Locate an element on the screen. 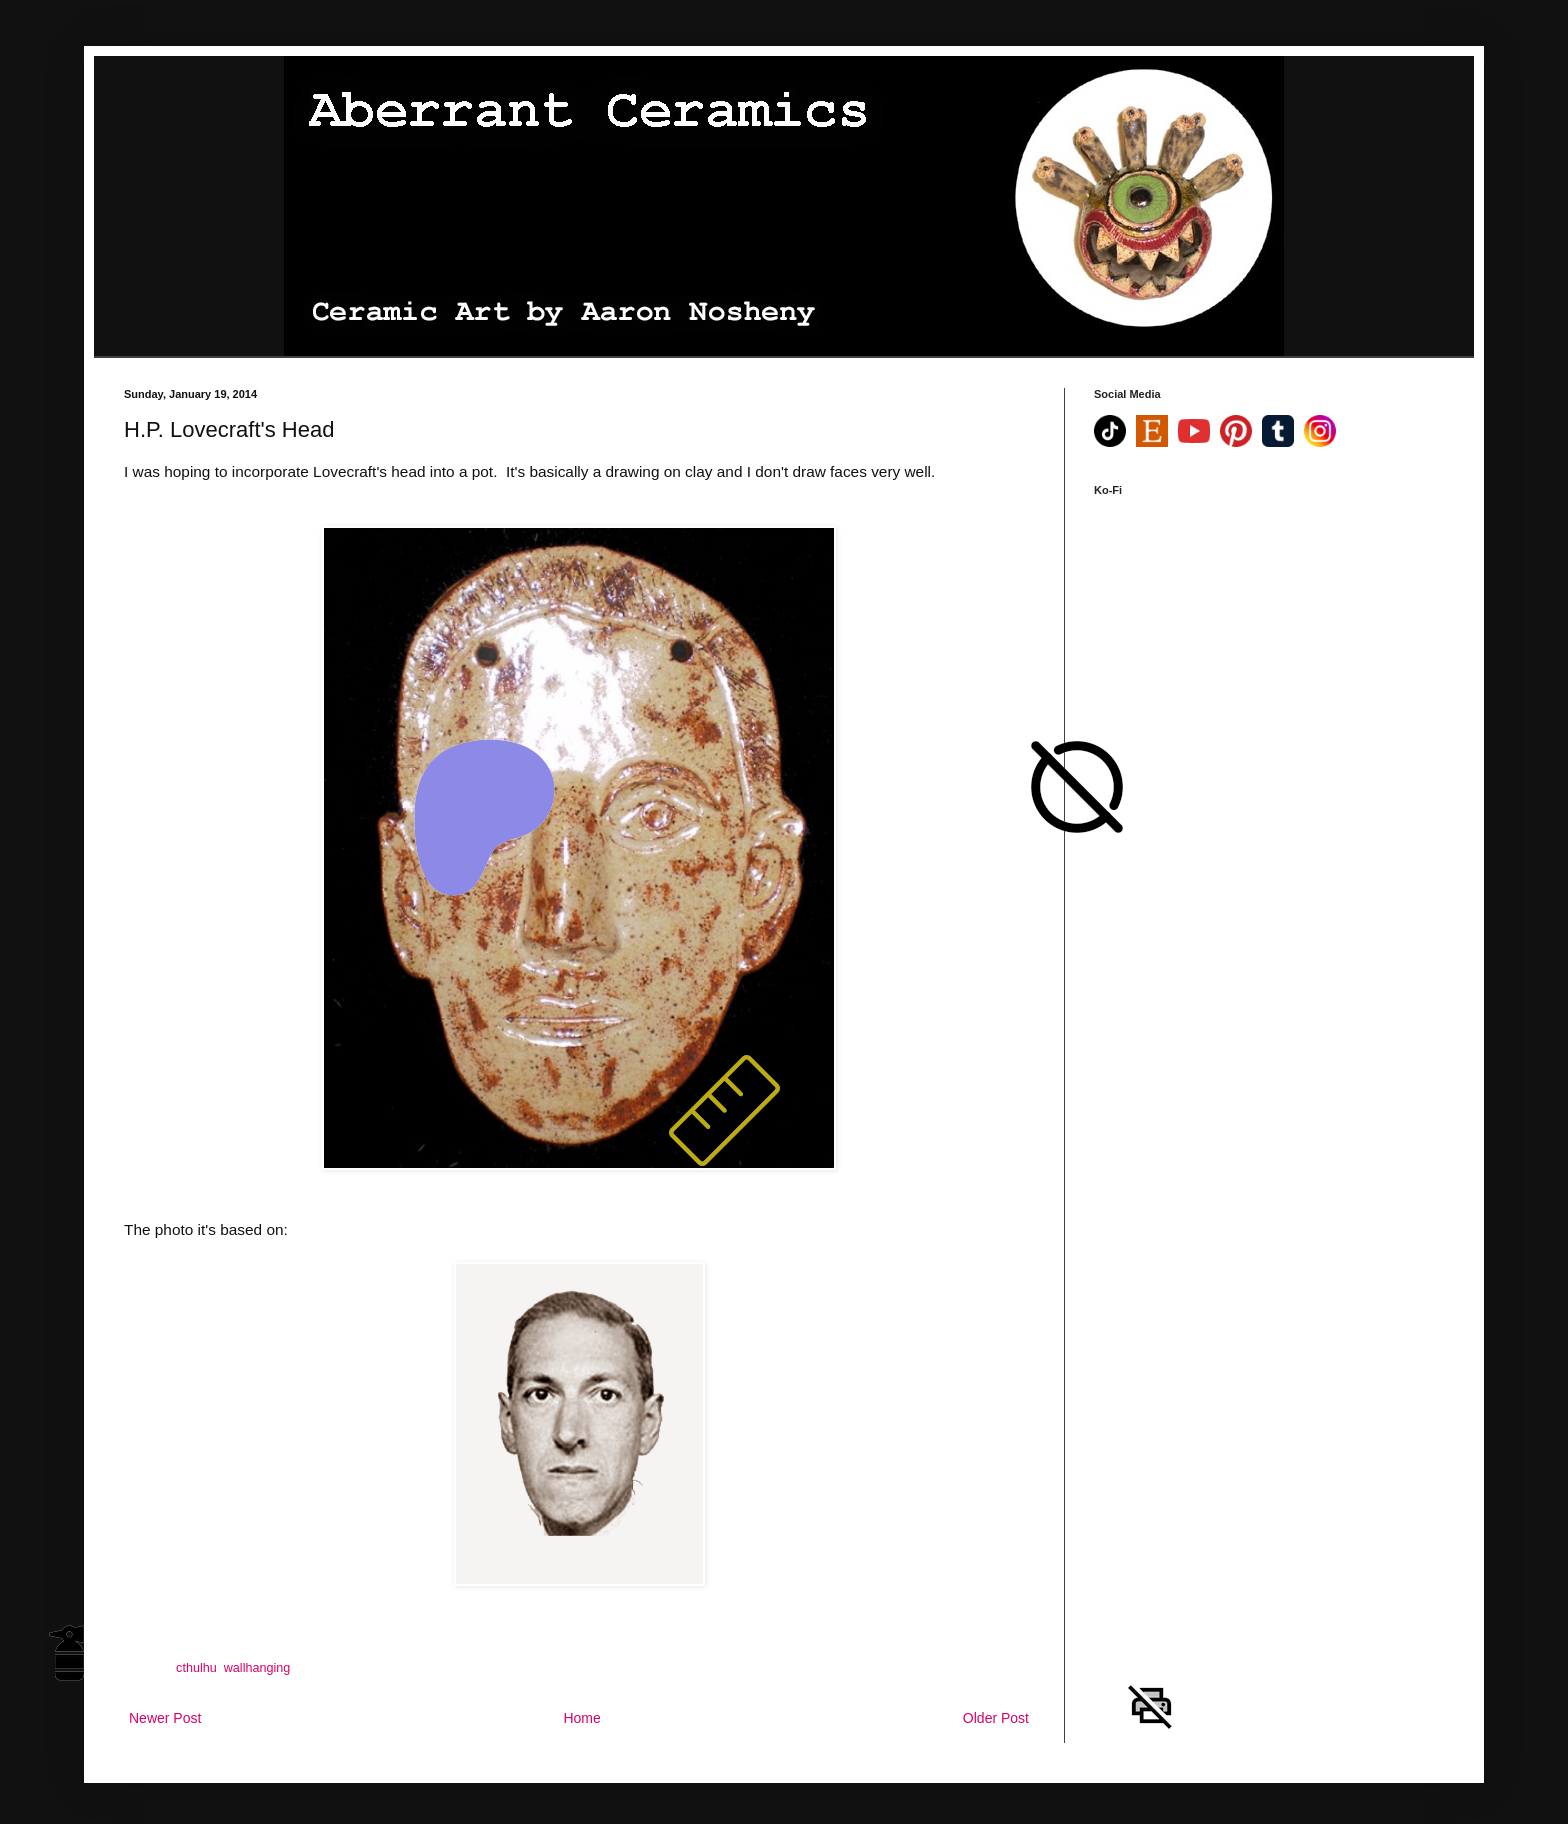  access measurement tools is located at coordinates (724, 1110).